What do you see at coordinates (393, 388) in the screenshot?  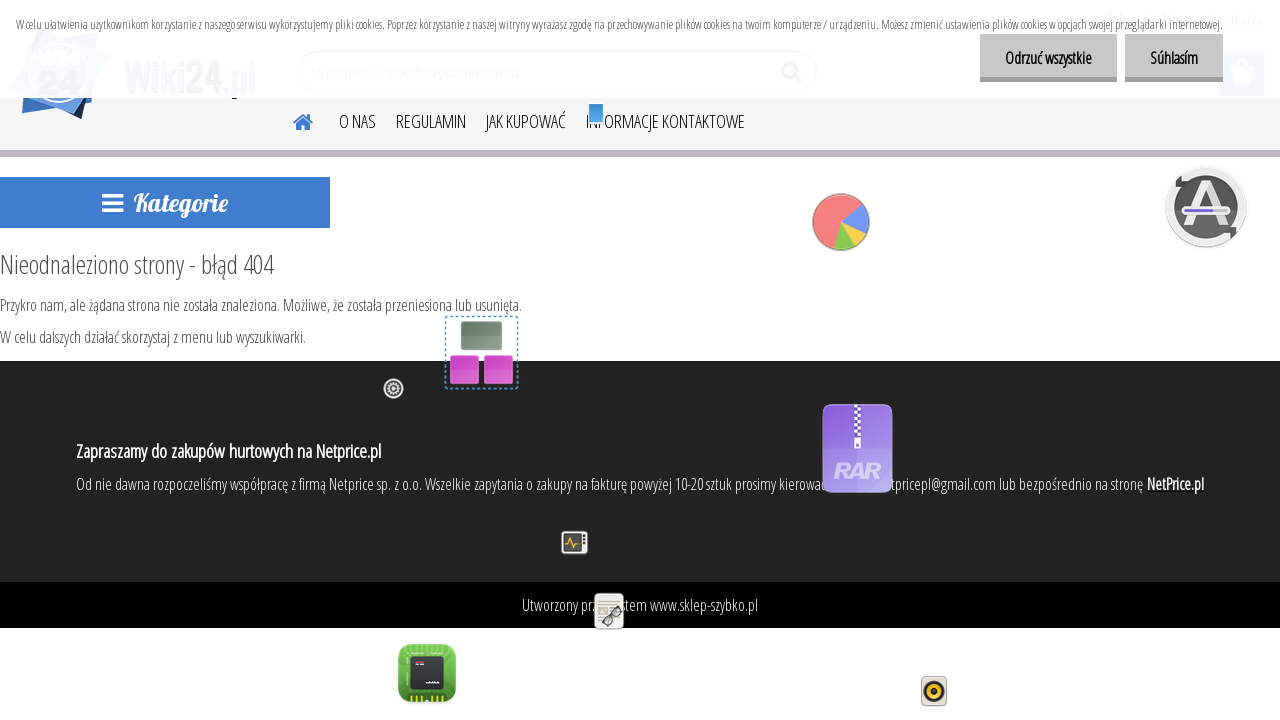 I see `view or edit item properties` at bounding box center [393, 388].